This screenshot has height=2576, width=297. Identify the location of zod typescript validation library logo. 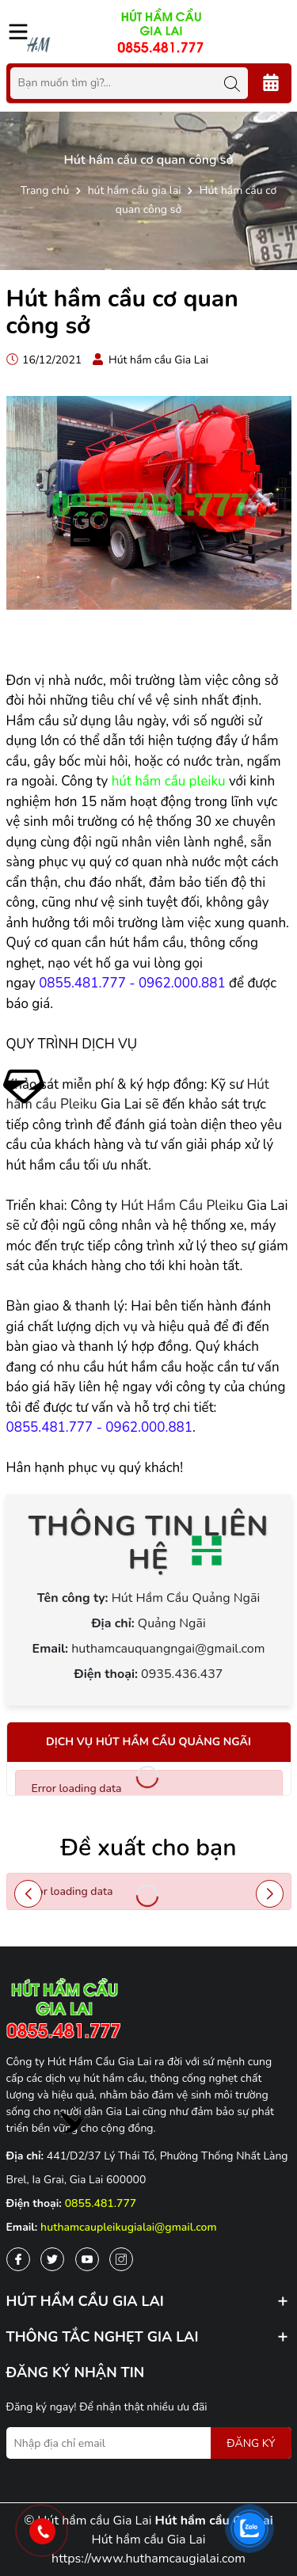
(24, 1086).